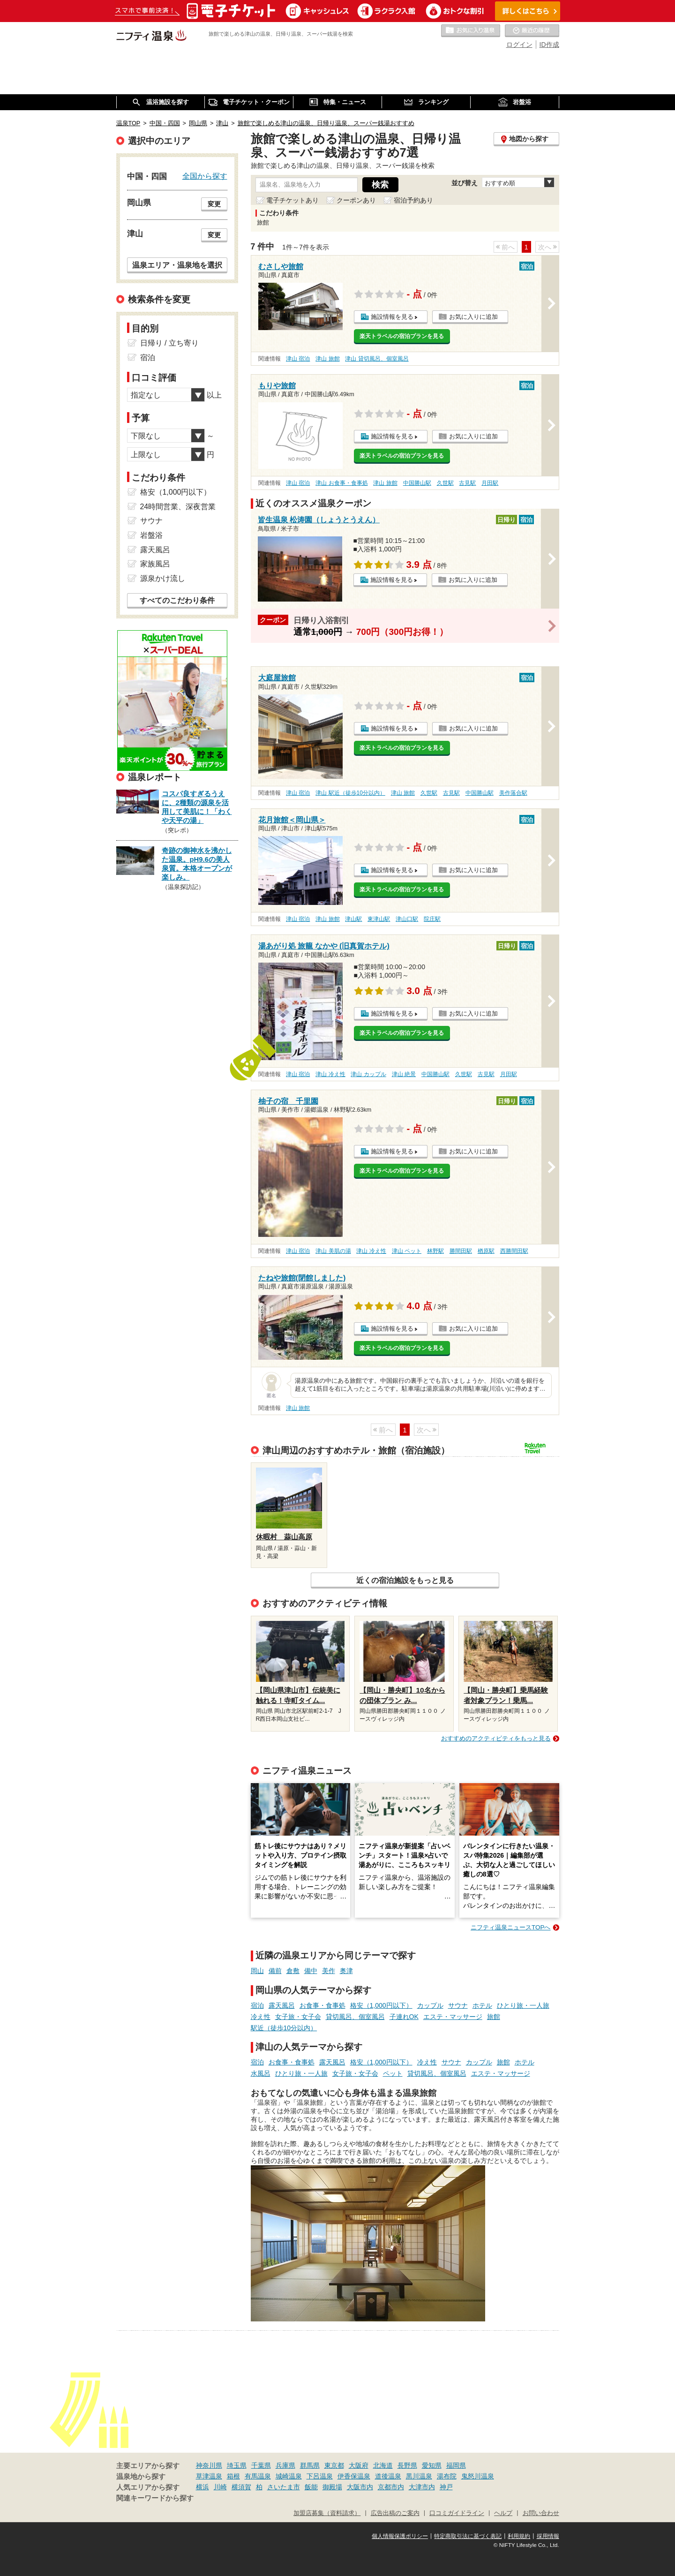 This screenshot has width=675, height=2576. What do you see at coordinates (89, 2409) in the screenshot?
I see `ammunition or magazine inventory in a game` at bounding box center [89, 2409].